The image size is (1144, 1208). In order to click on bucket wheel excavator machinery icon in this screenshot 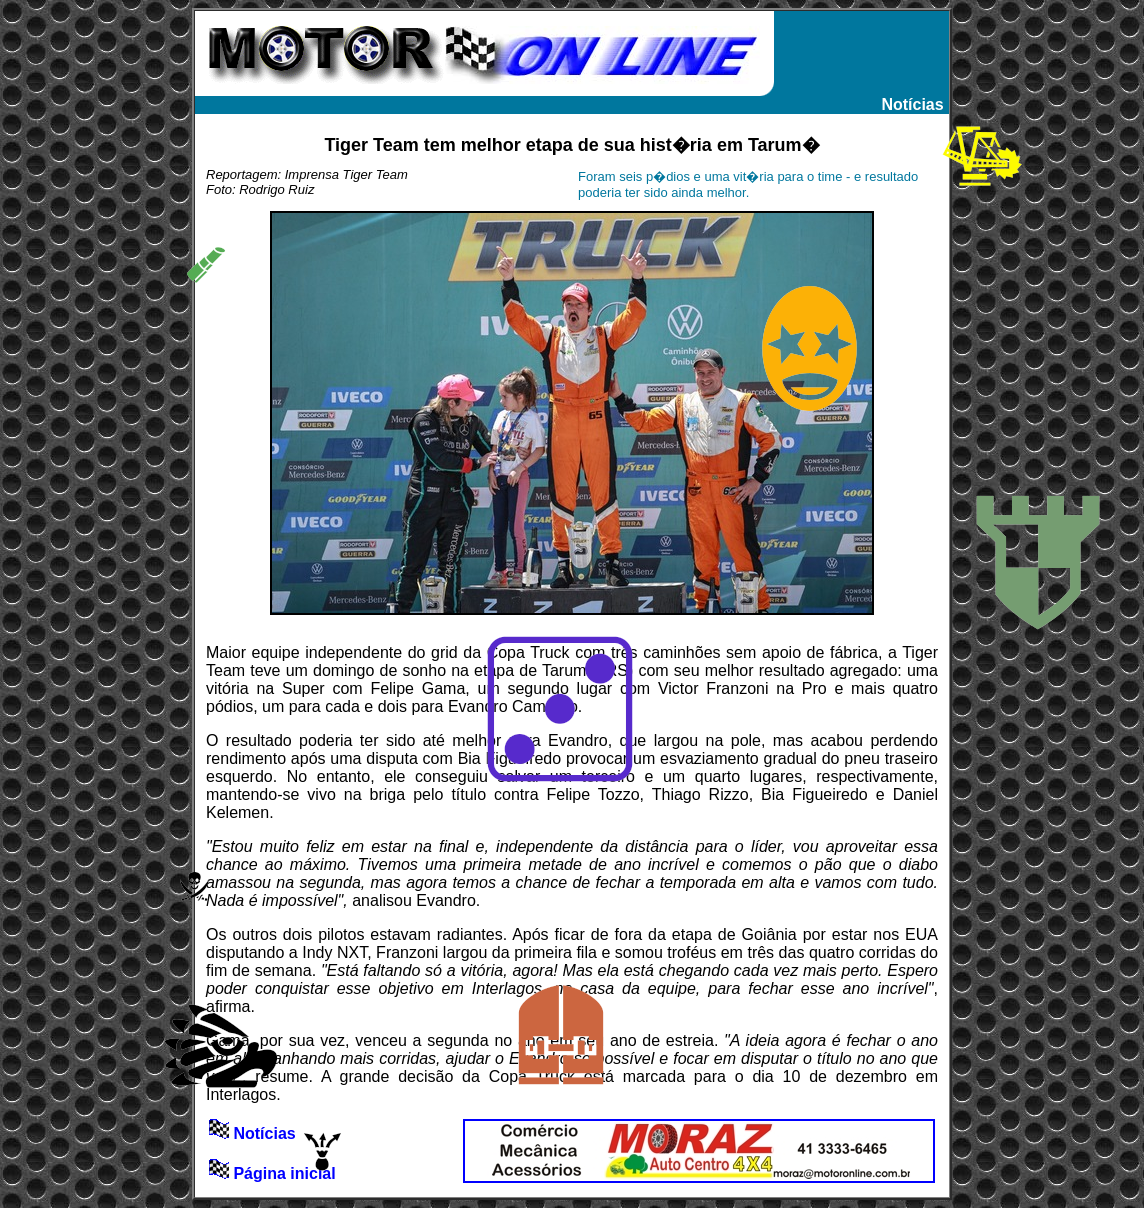, I will do `click(981, 153)`.